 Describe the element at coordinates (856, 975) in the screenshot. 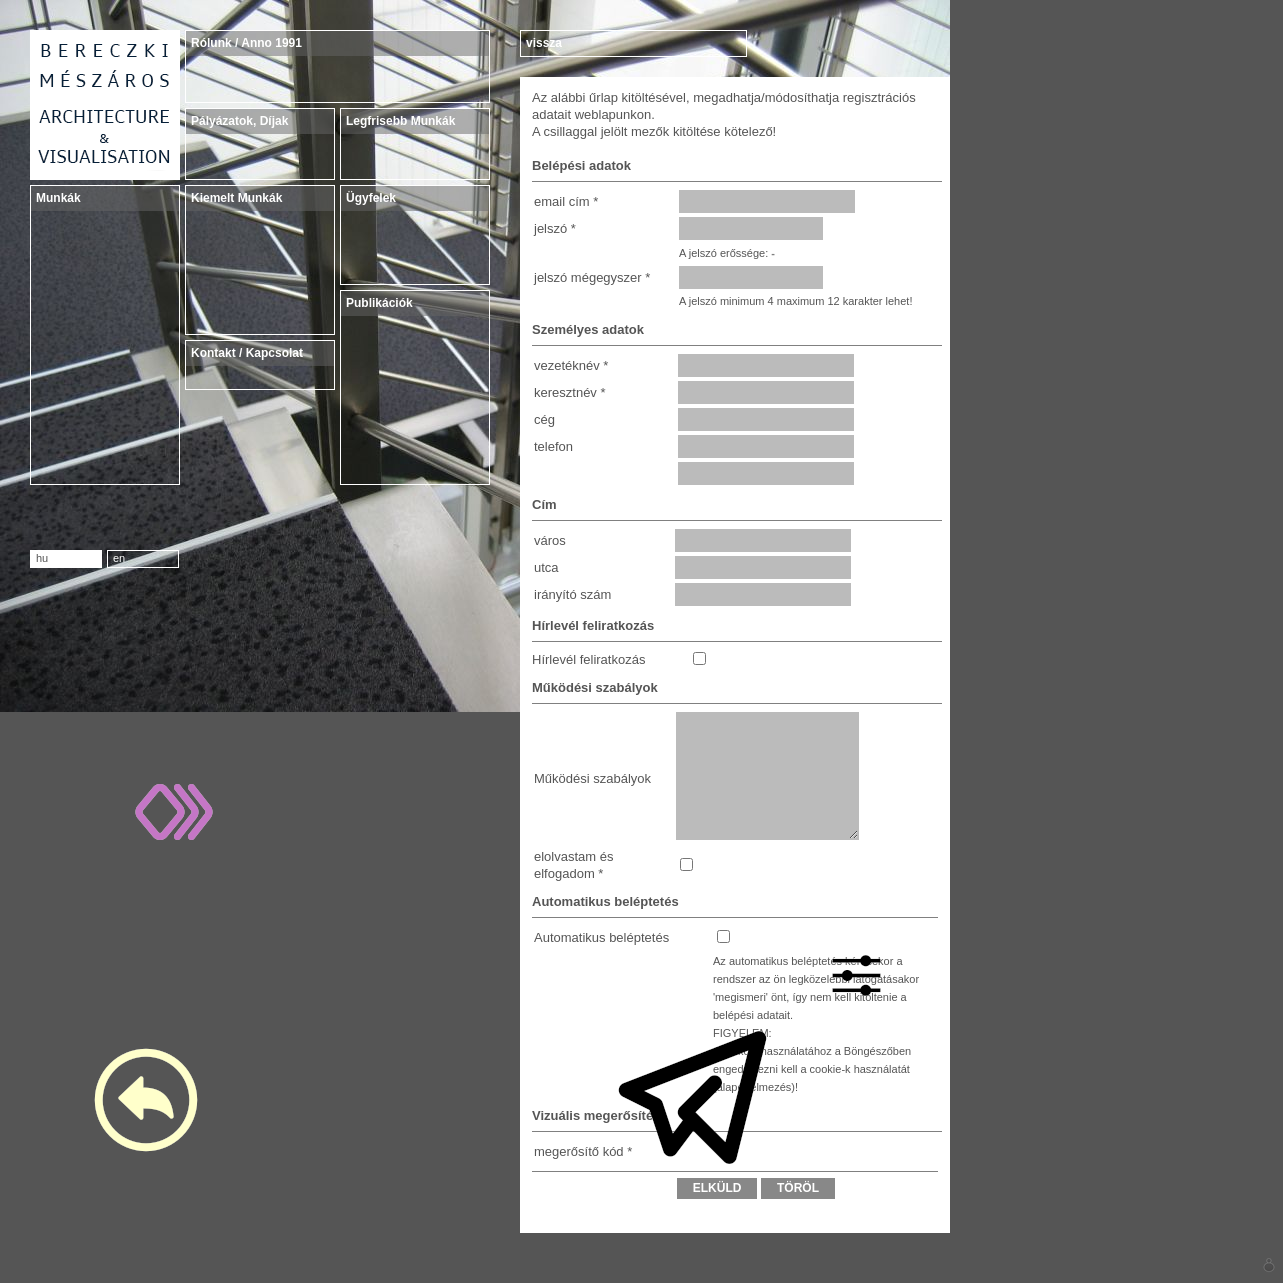

I see `adjust settings or preferences` at that location.